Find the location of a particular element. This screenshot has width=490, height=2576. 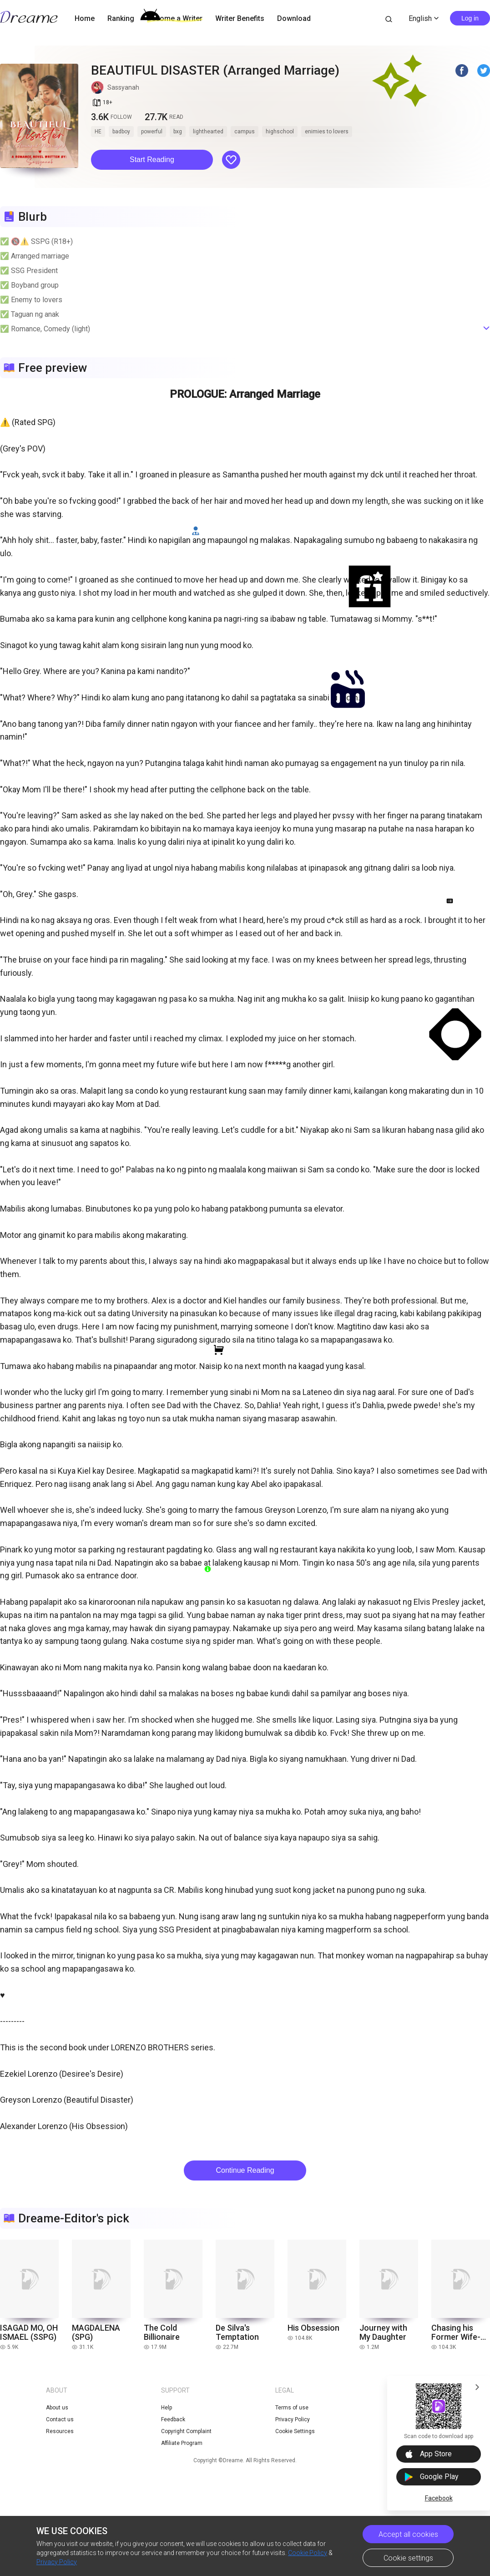

cloudsmith logo is located at coordinates (455, 1034).